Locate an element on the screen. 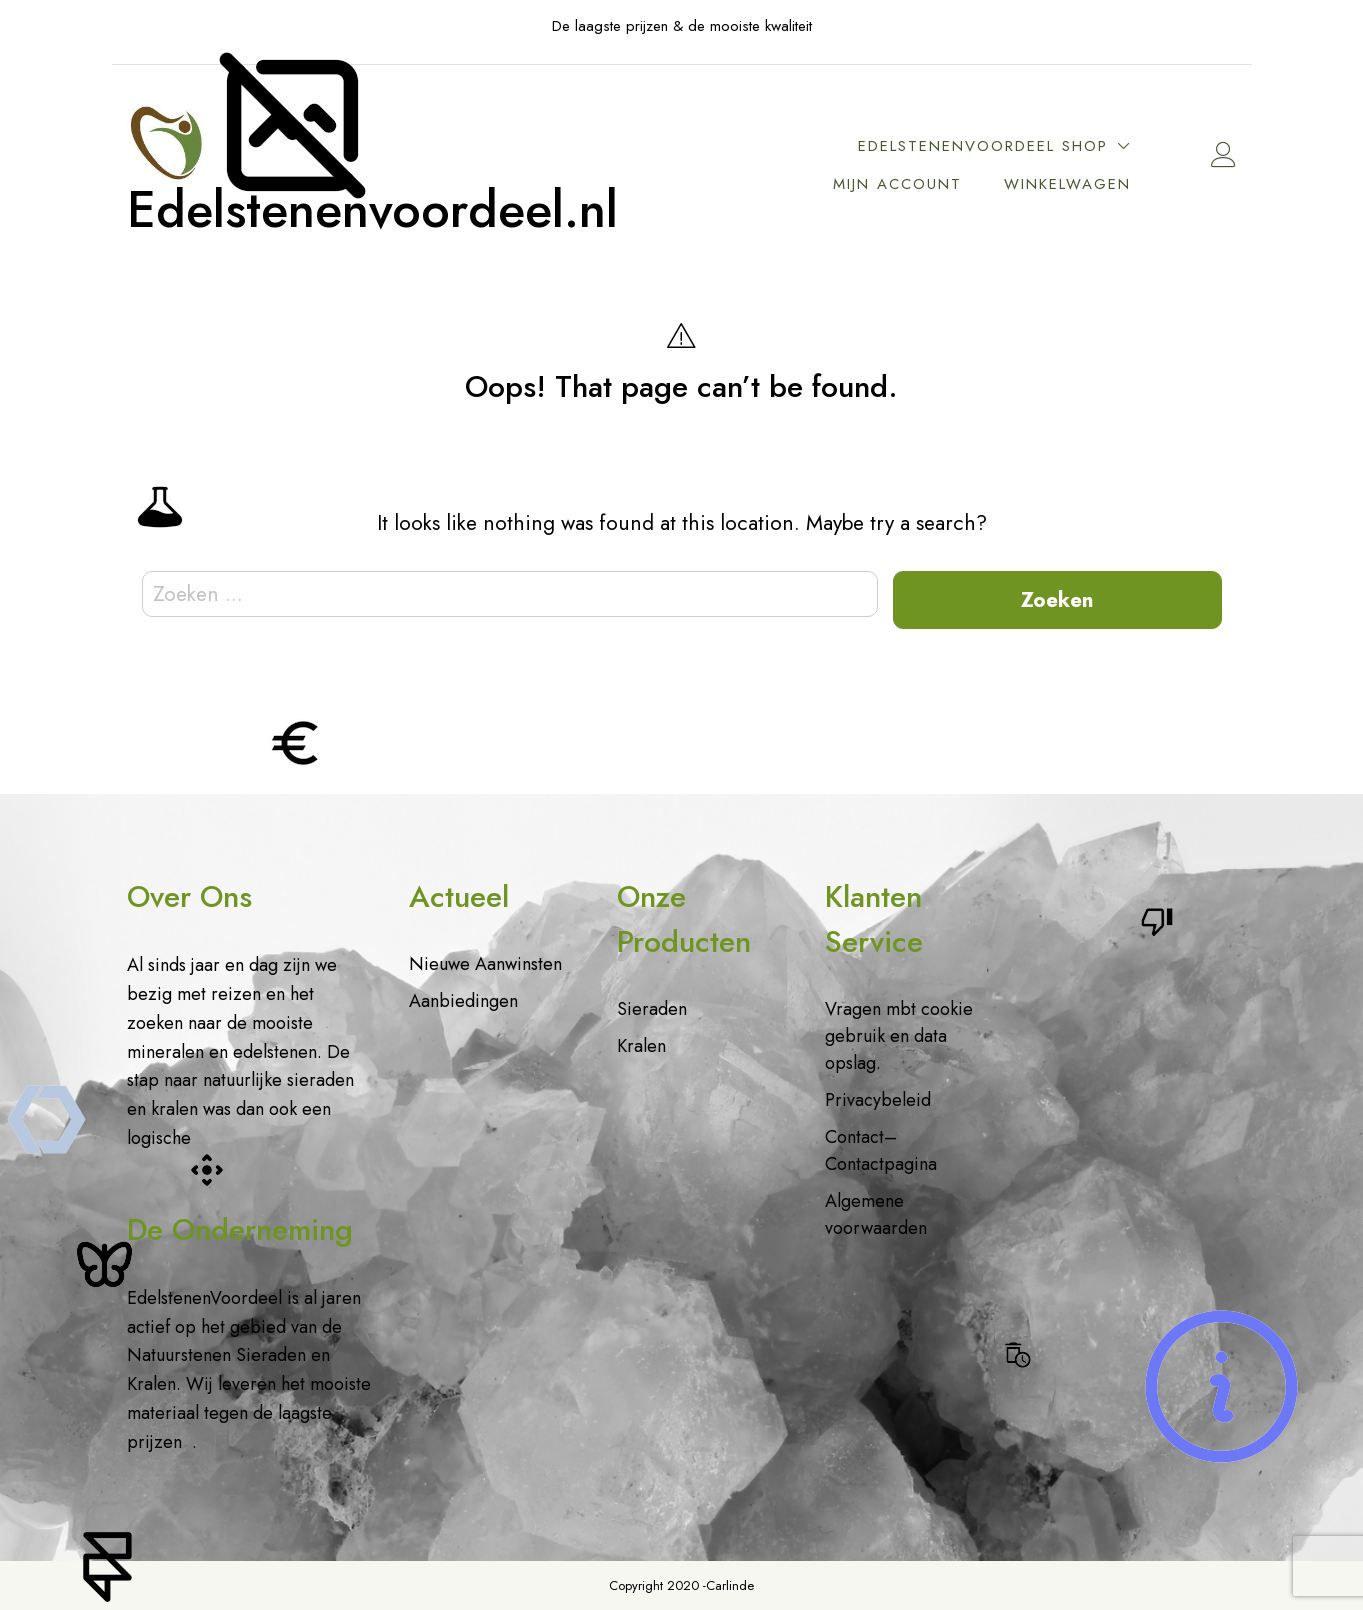 Image resolution: width=1363 pixels, height=1610 pixels. view or manage euro currency settings is located at coordinates (296, 743).